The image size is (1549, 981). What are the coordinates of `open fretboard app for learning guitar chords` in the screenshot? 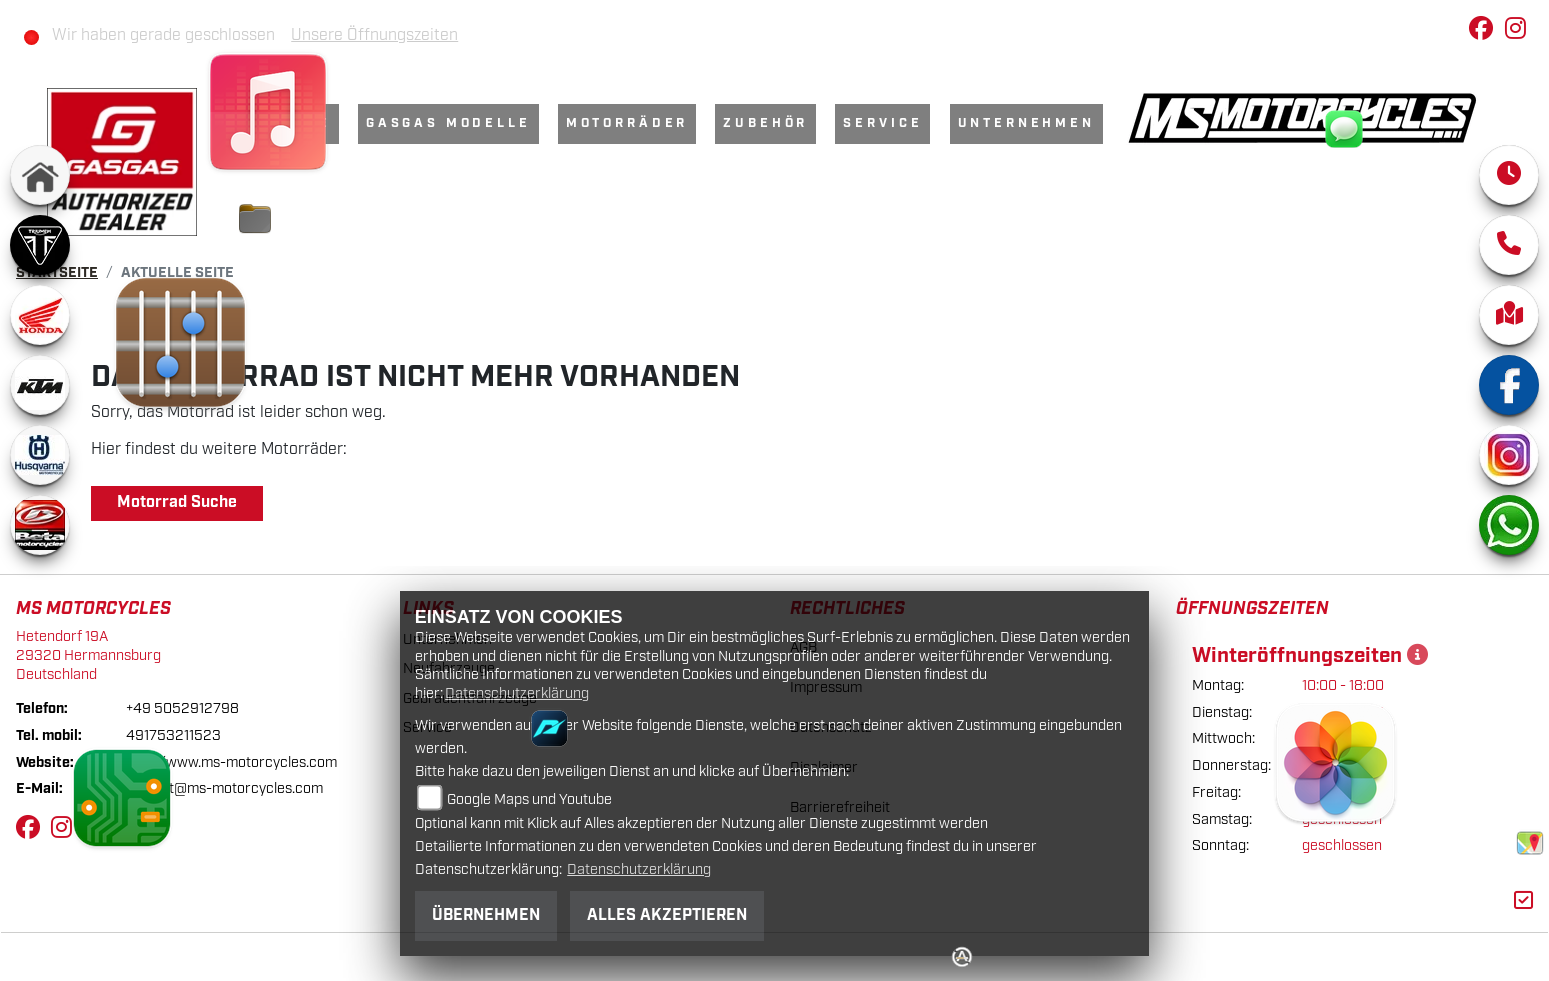 It's located at (180, 342).